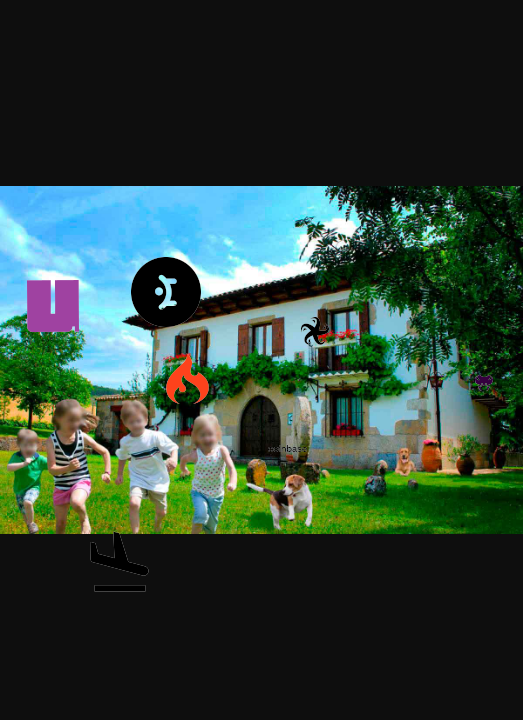  What do you see at coordinates (187, 378) in the screenshot?
I see `codeigniter framework logo` at bounding box center [187, 378].